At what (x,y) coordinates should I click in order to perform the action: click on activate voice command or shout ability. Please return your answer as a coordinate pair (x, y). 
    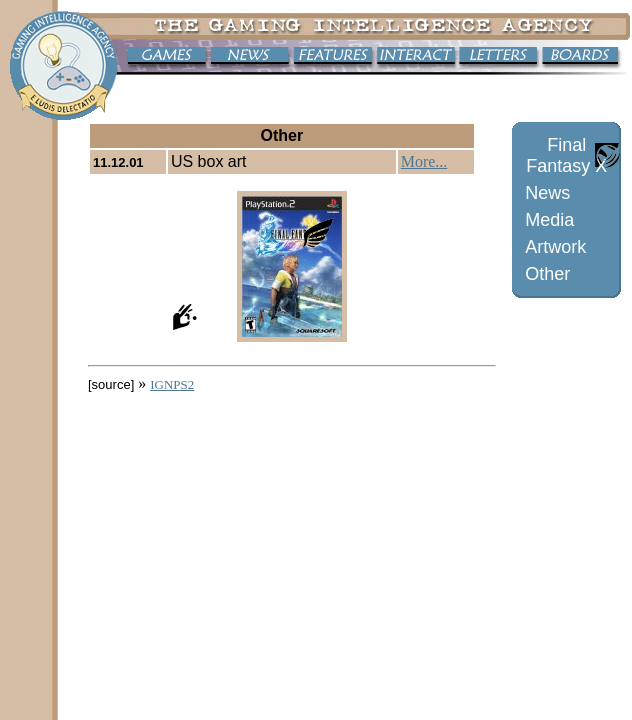
    Looking at the image, I should click on (607, 155).